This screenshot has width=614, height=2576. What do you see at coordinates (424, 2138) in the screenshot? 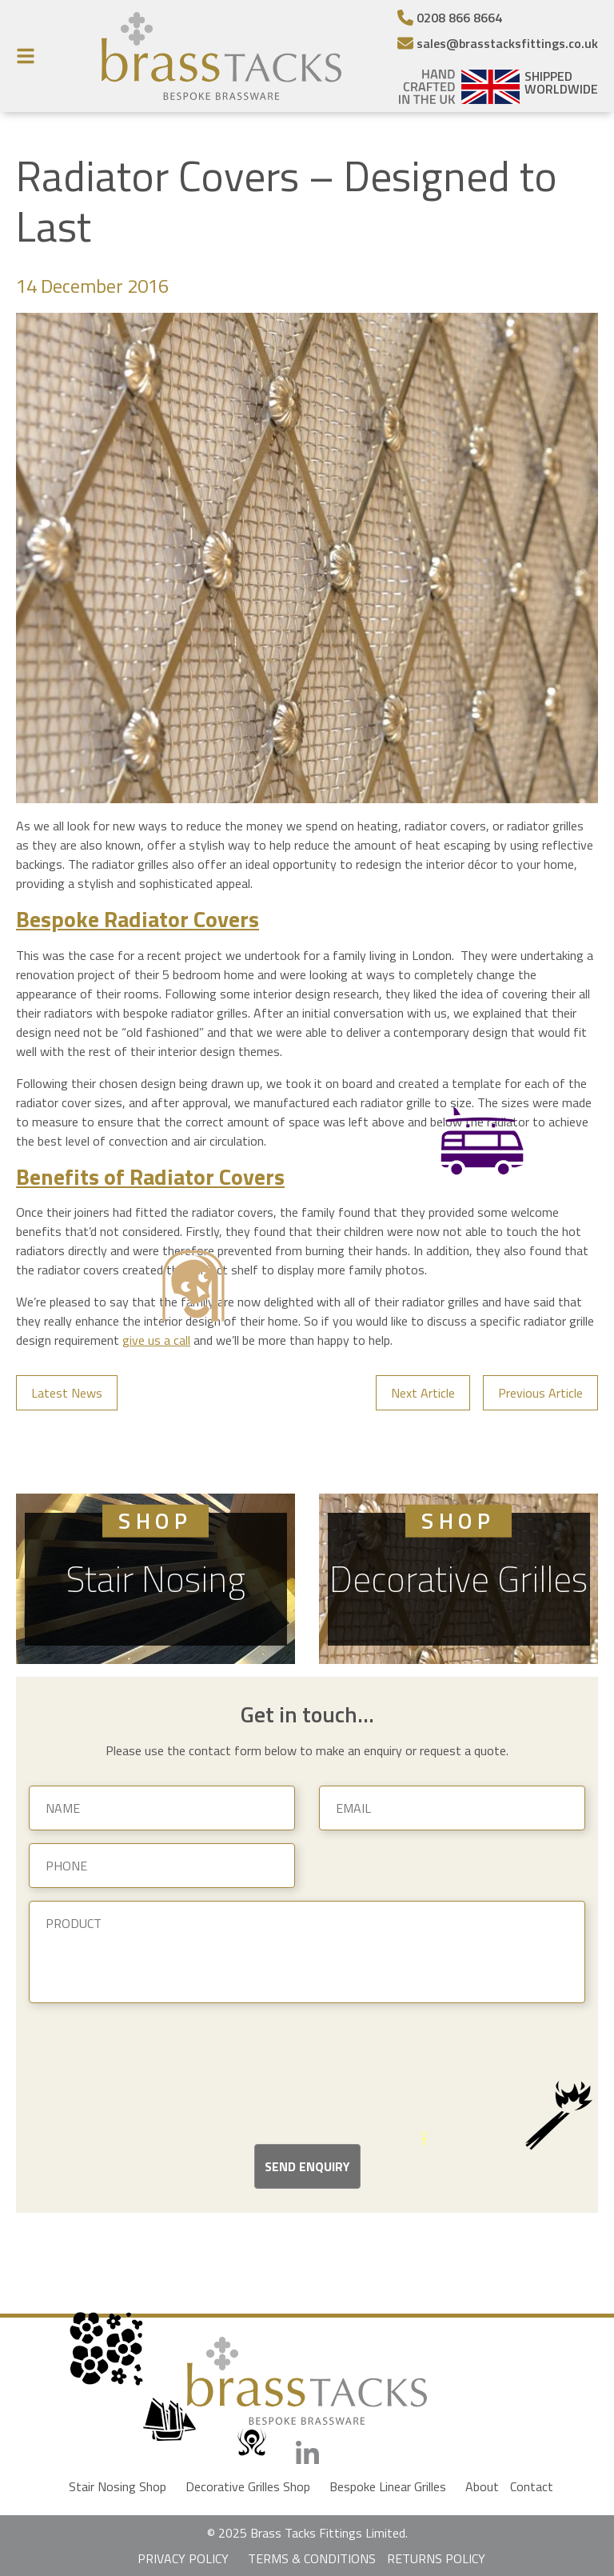
I see `indicates a nodular or clustered data structure` at bounding box center [424, 2138].